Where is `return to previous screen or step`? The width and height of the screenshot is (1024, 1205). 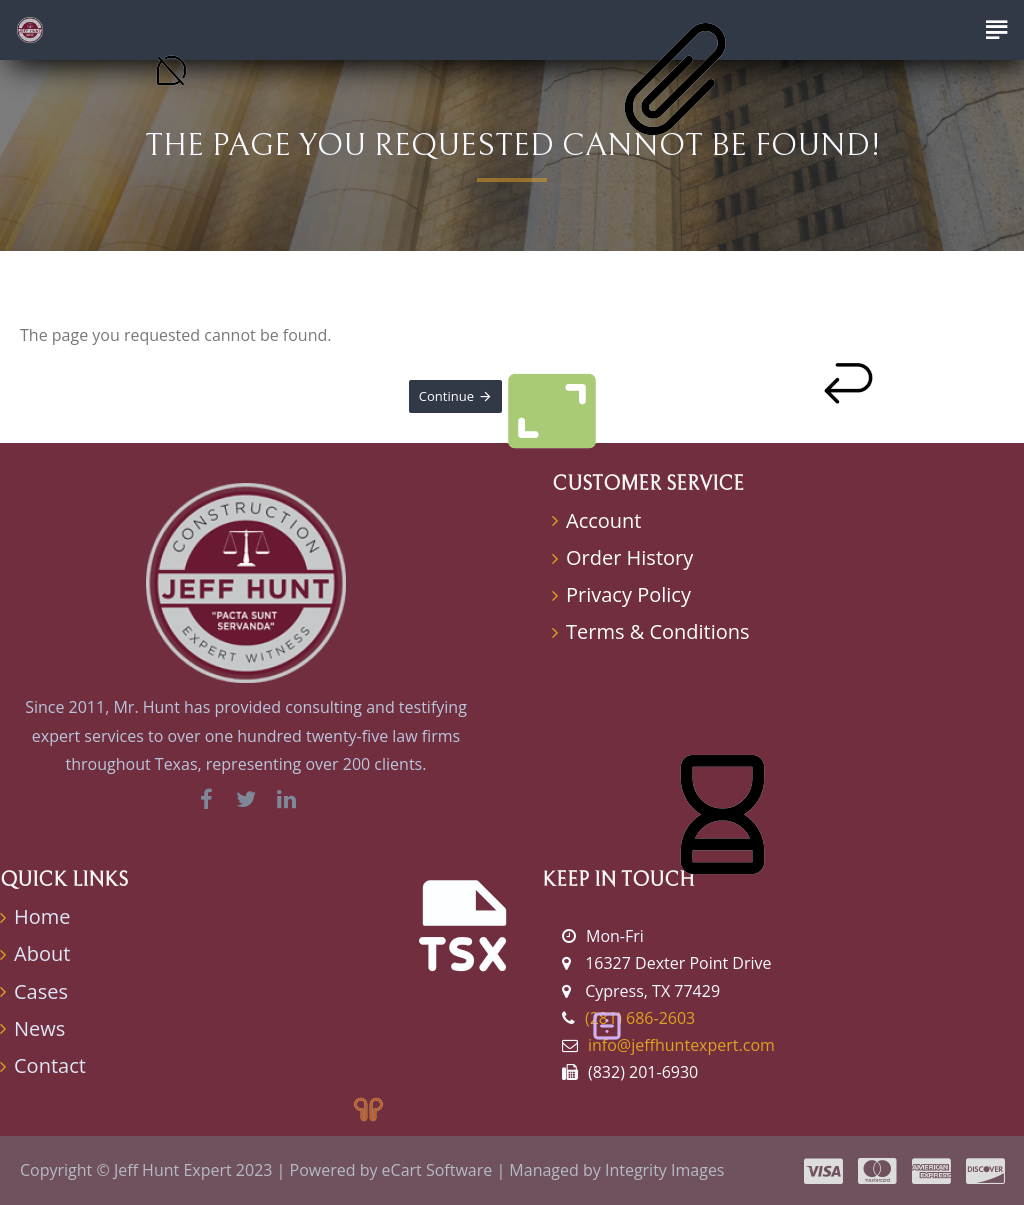 return to previous screen or step is located at coordinates (848, 381).